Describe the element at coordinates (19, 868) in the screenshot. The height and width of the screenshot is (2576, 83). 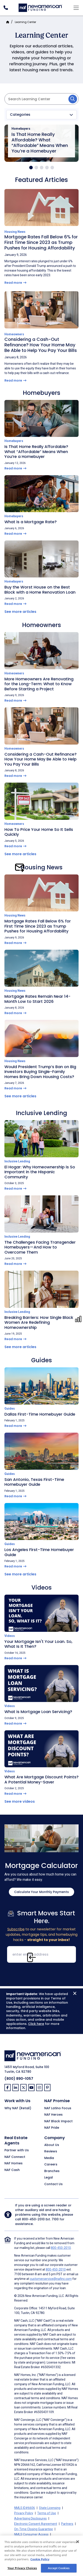
I see `forward this email to another recipient` at that location.